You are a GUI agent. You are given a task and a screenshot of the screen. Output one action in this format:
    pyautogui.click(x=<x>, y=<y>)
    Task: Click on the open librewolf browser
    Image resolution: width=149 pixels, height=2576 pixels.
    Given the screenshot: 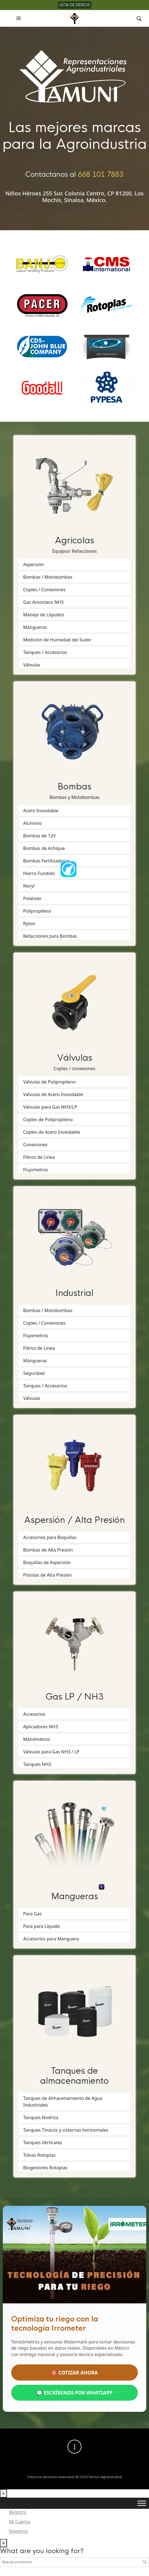 What is the action you would take?
    pyautogui.click(x=68, y=869)
    